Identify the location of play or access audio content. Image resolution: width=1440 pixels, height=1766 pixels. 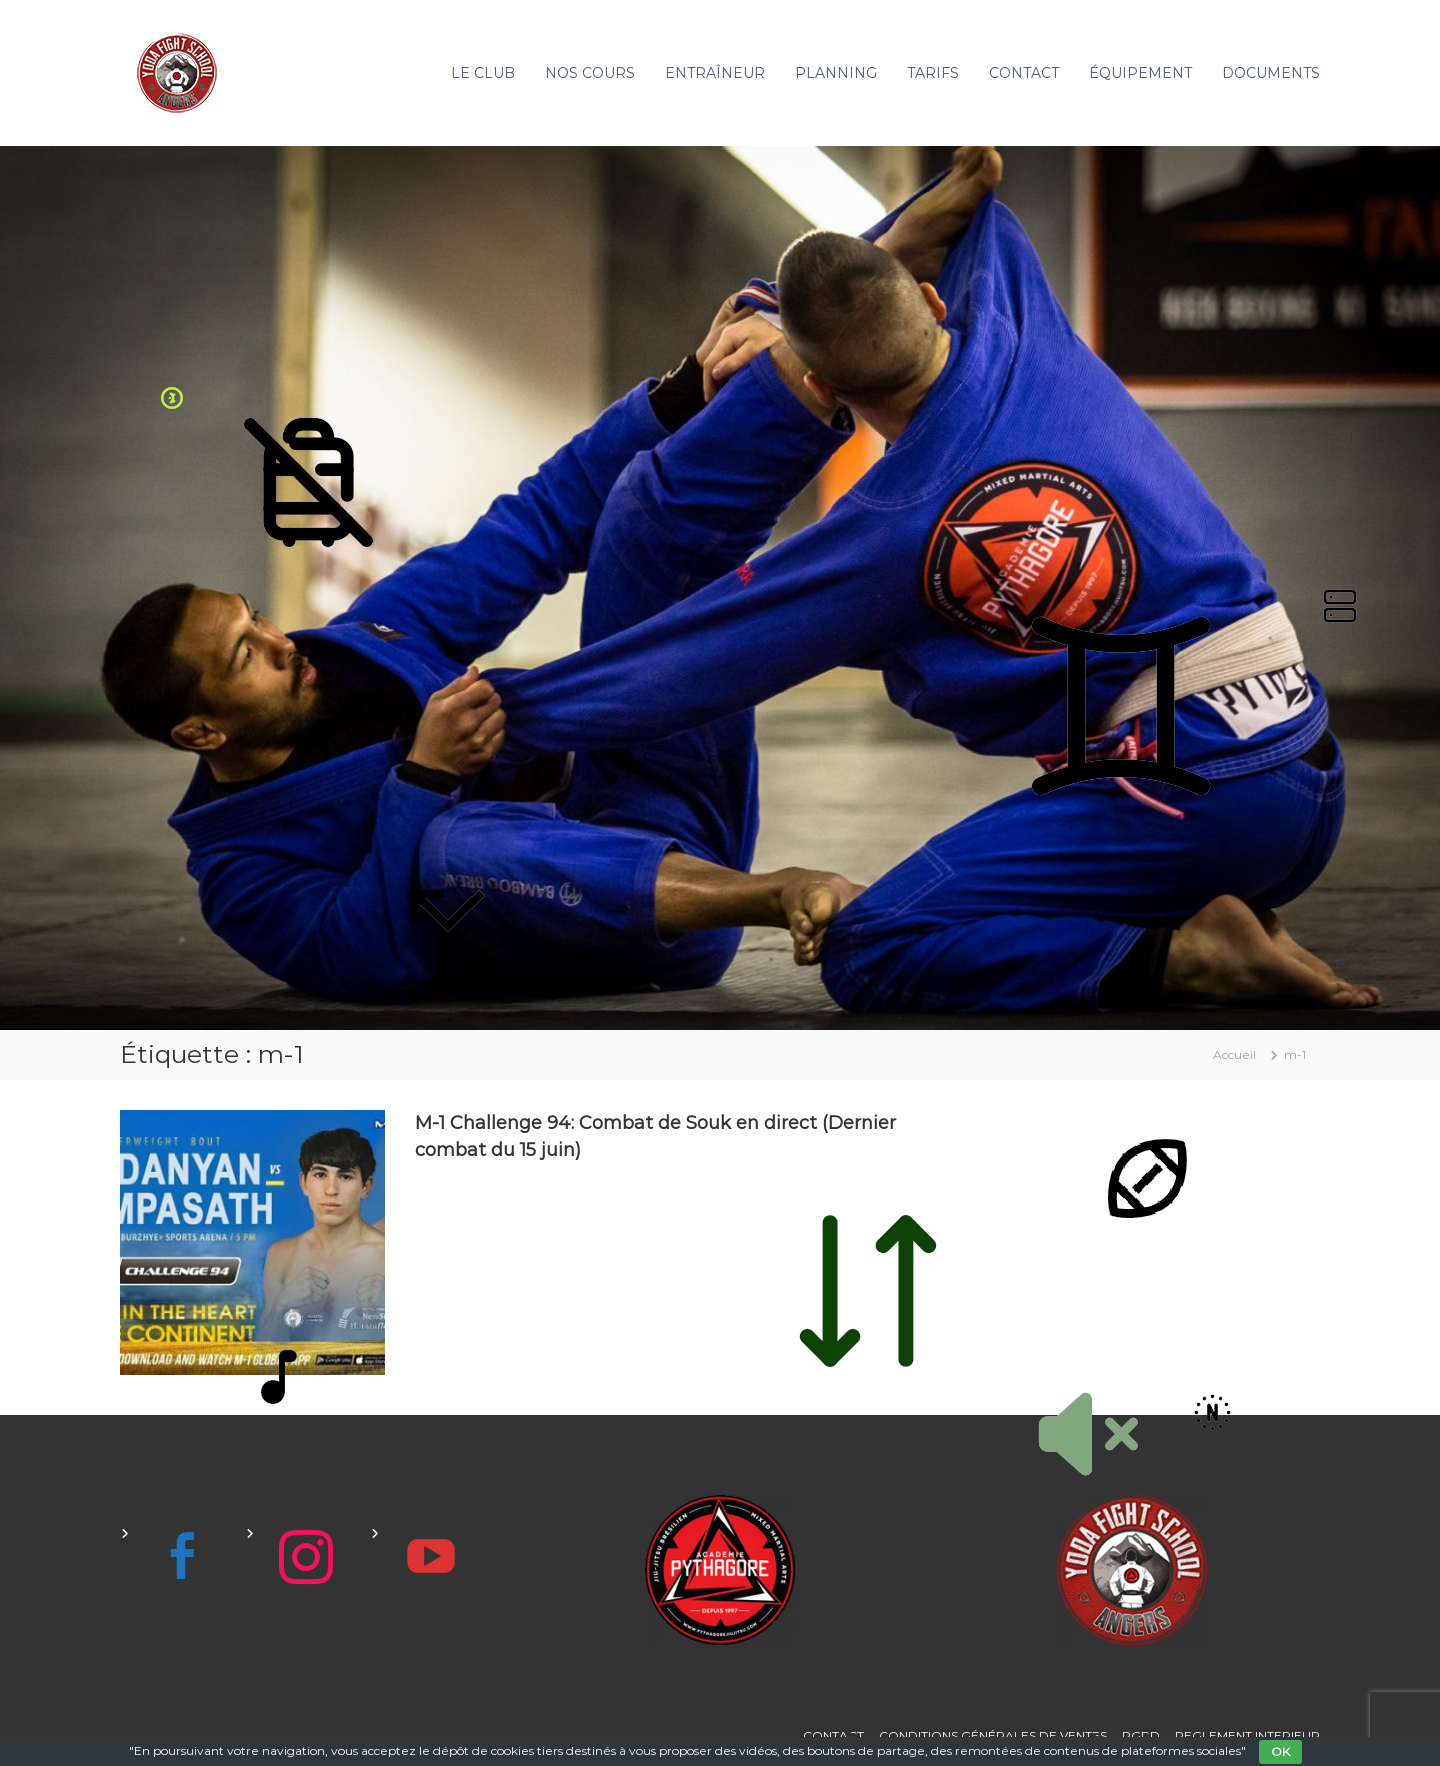
(279, 1377).